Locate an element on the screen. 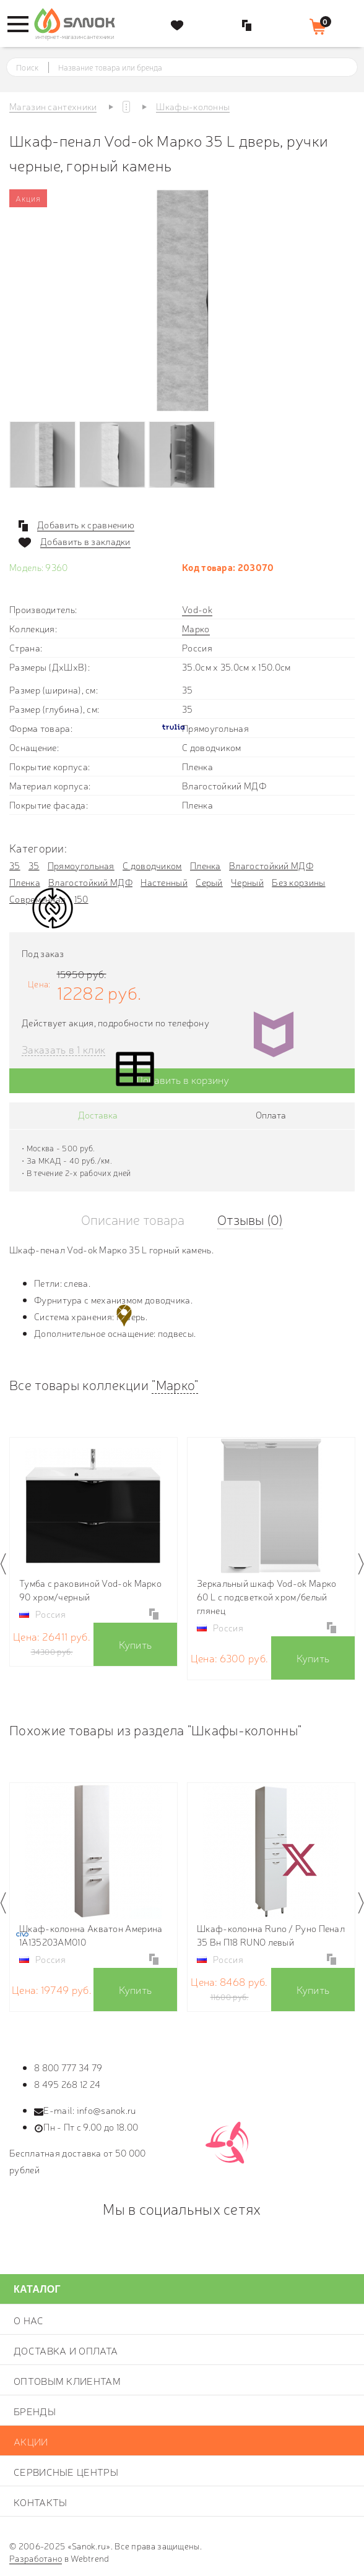 This screenshot has width=364, height=2576. mcafee antivirus software logo is located at coordinates (274, 1034).